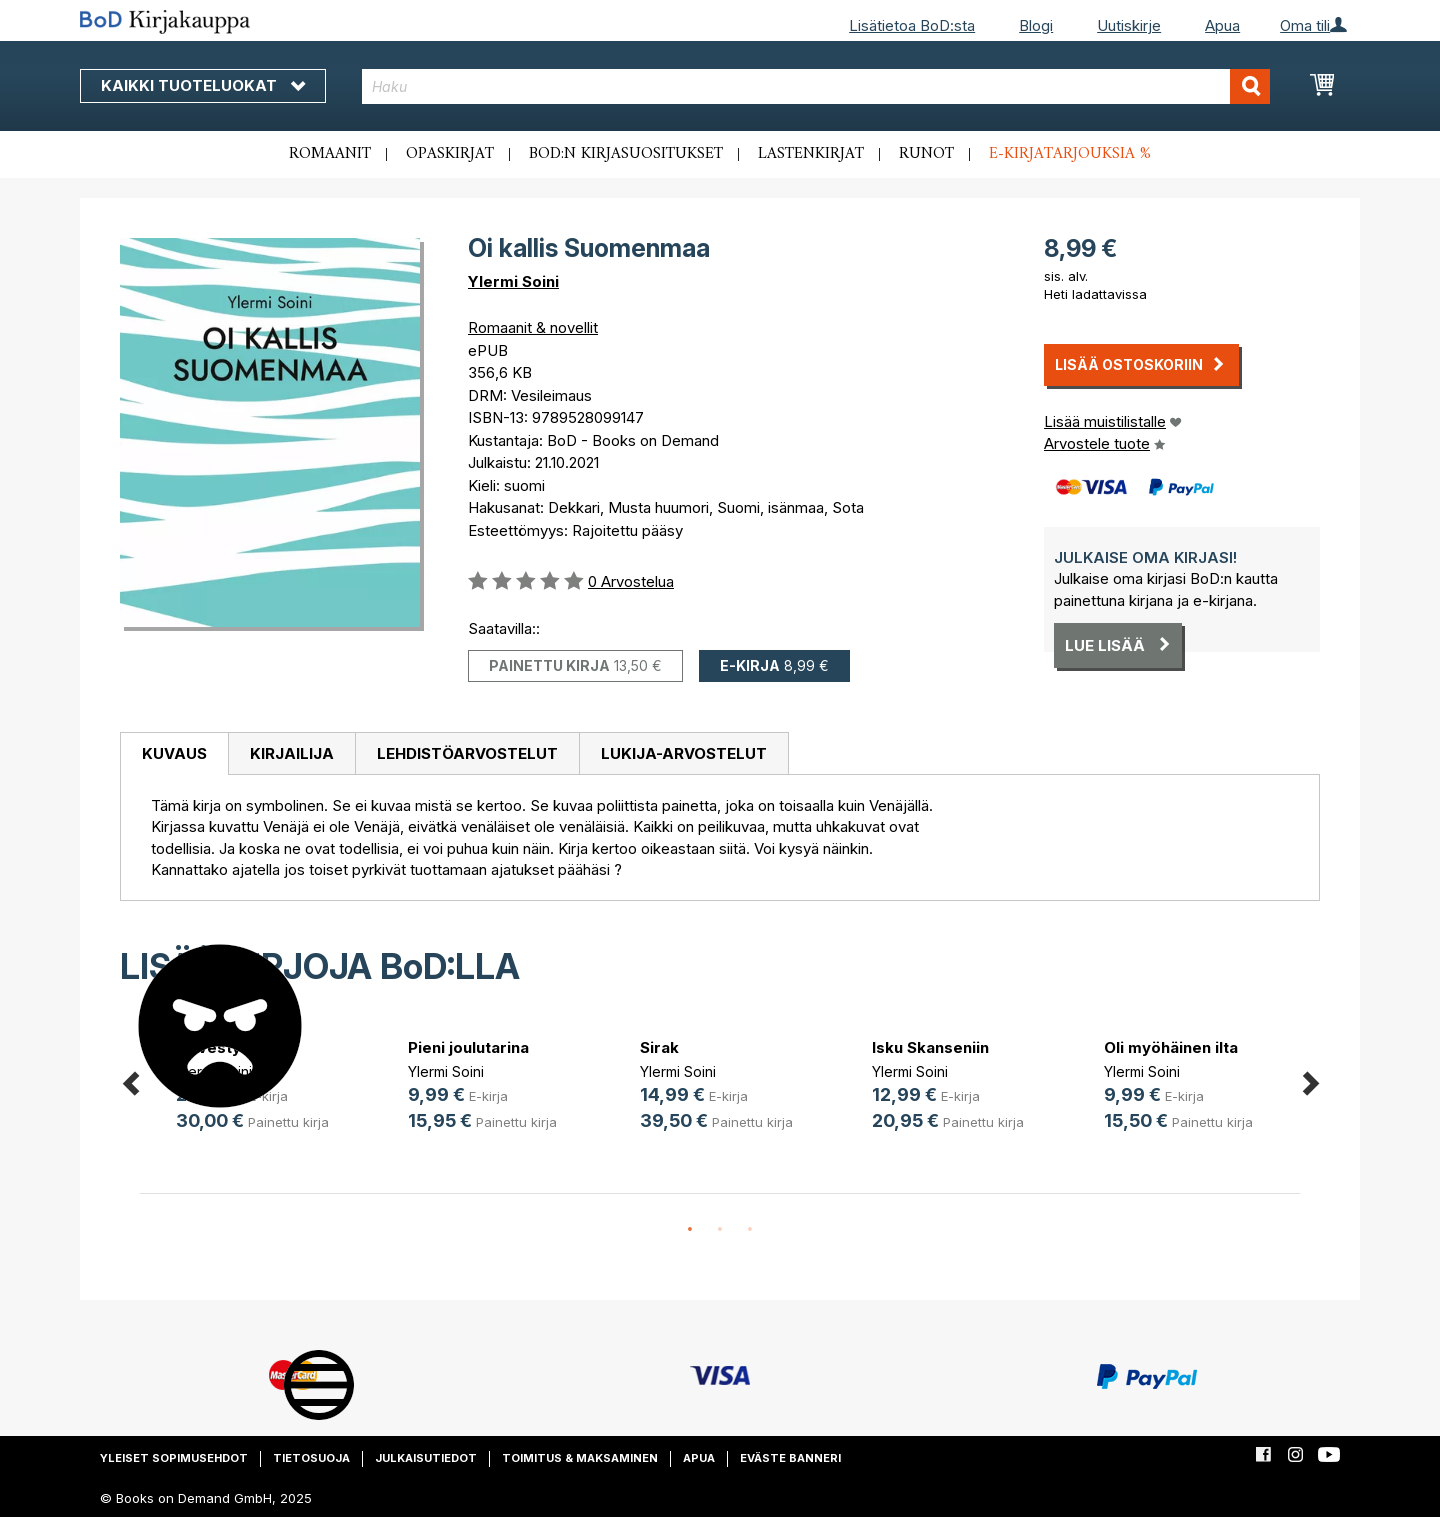 The height and width of the screenshot is (1517, 1440). I want to click on view global latitude lines or geographic coordinates, so click(319, 1385).